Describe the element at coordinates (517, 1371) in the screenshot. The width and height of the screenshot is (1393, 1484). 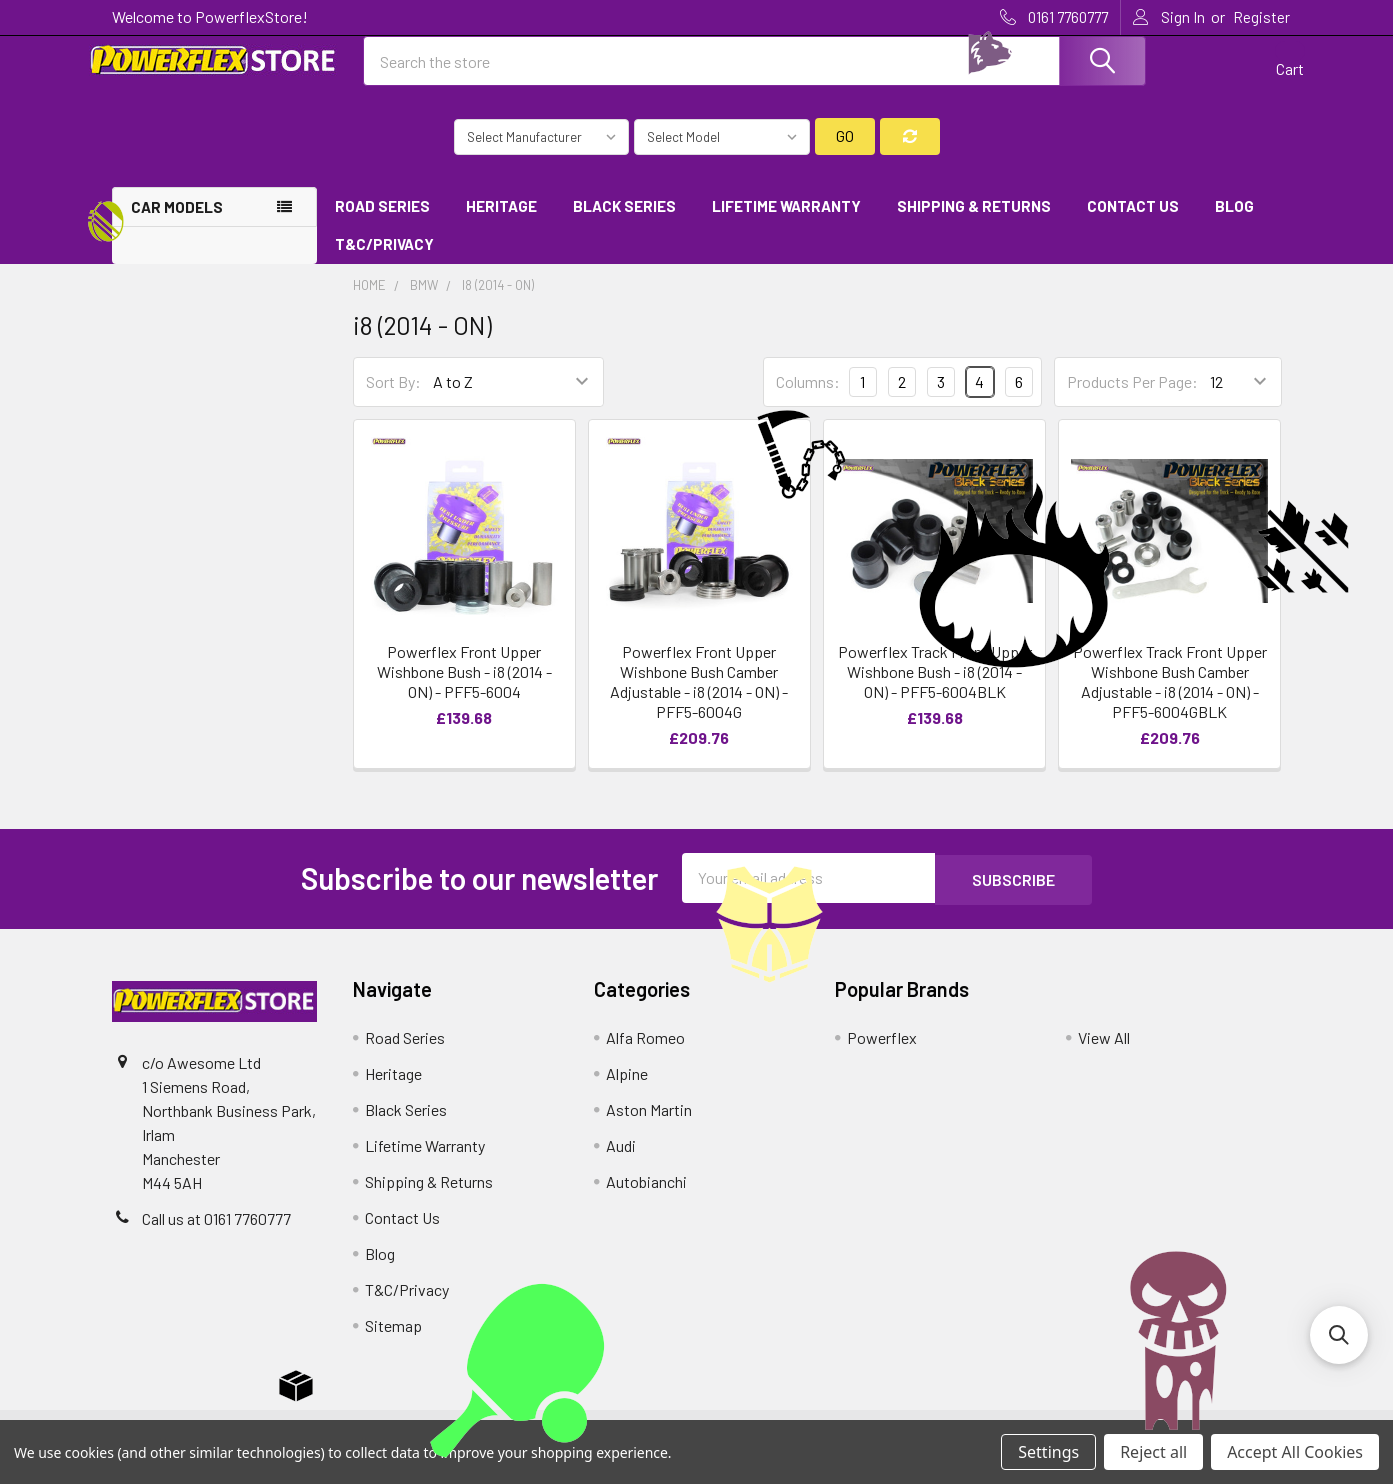
I see `access table tennis or ping pong game` at that location.